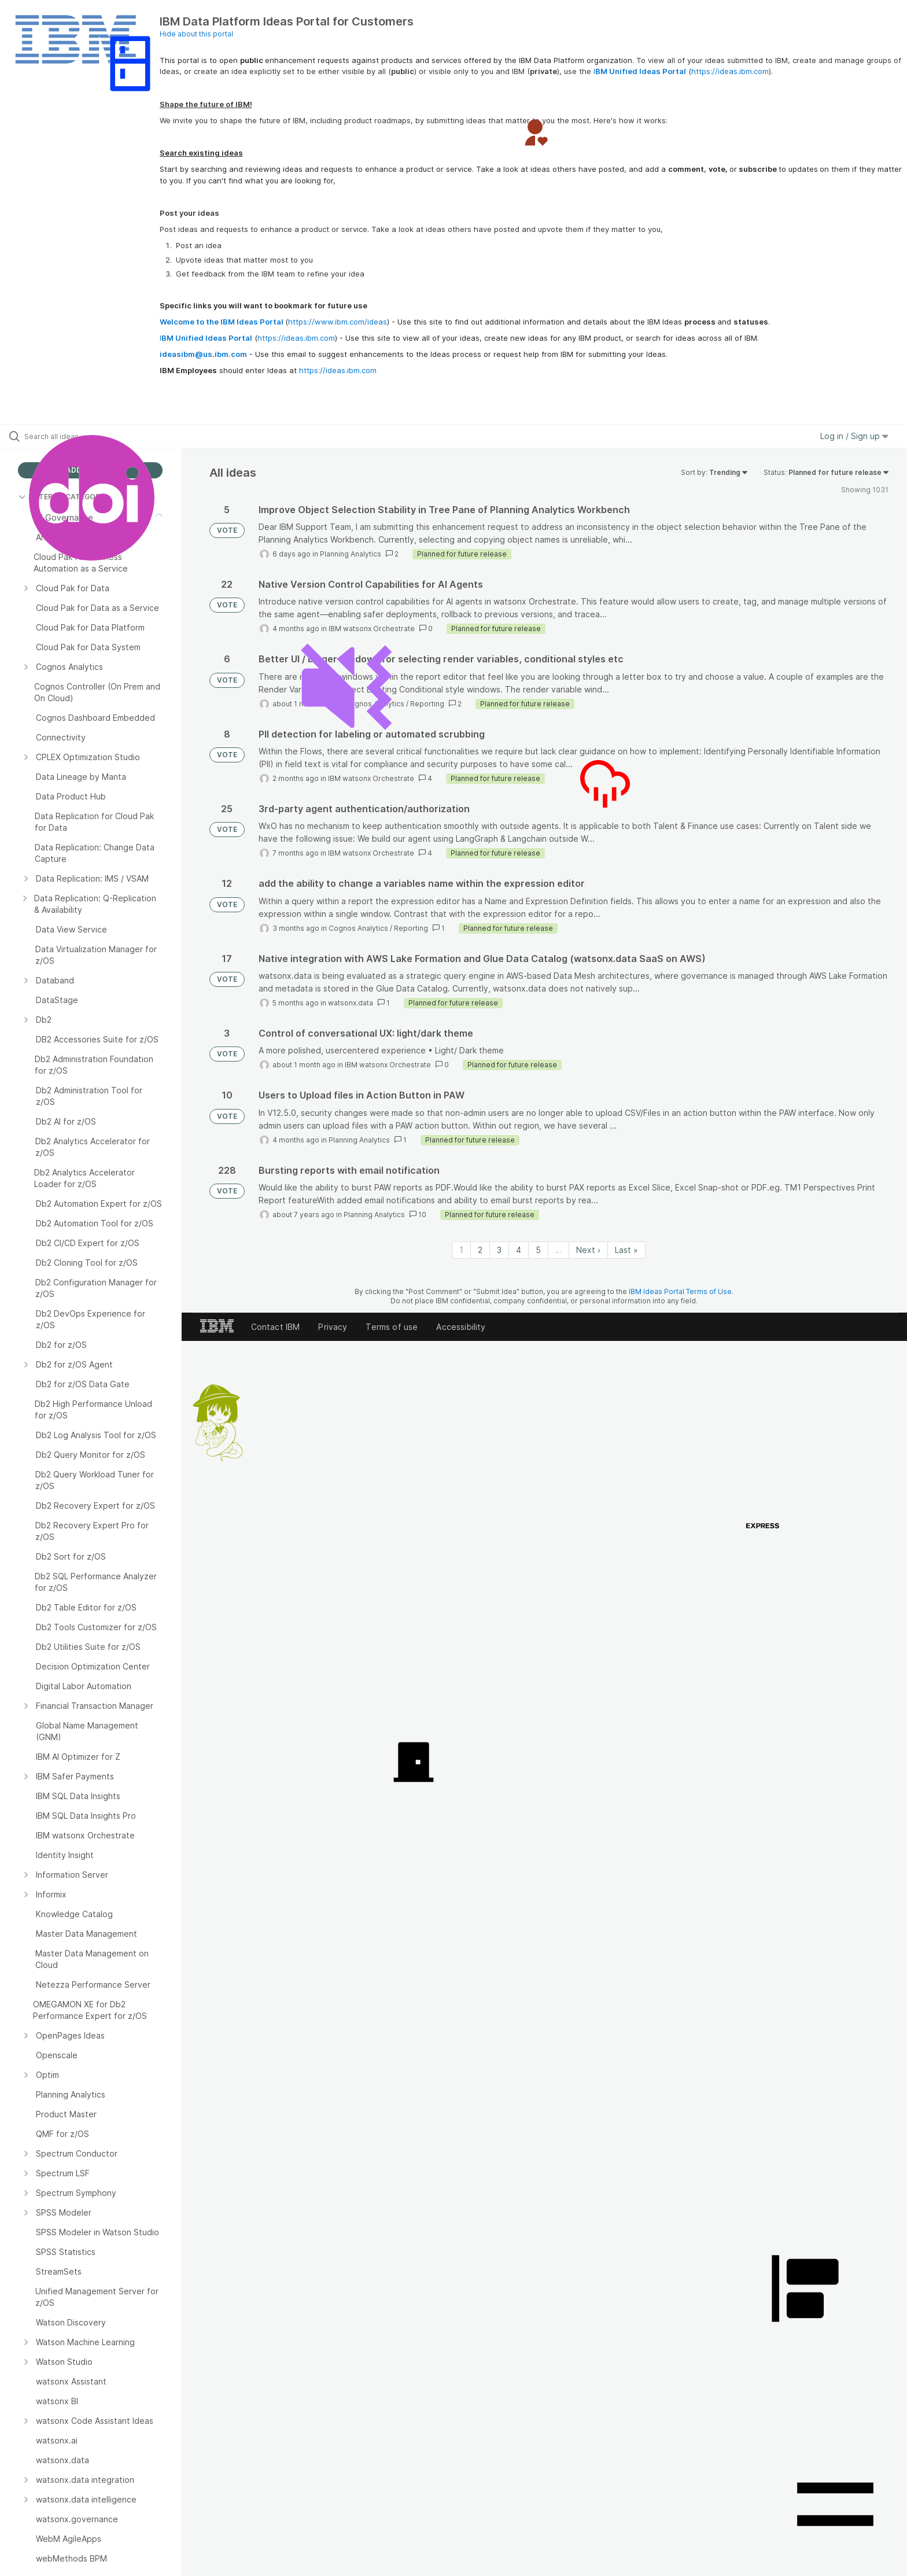 The height and width of the screenshot is (2576, 907). Describe the element at coordinates (835, 2504) in the screenshot. I see `indicates equal or balanced values` at that location.